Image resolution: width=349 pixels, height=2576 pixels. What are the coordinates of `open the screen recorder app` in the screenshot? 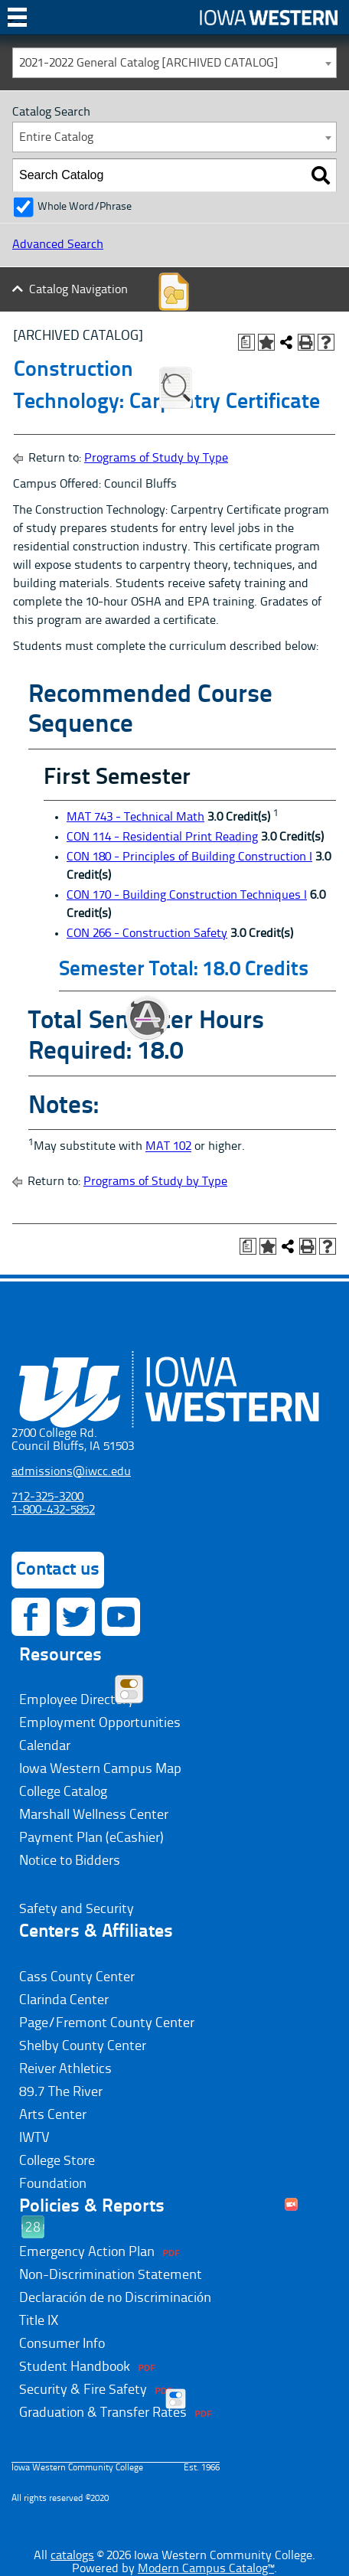 It's located at (291, 2204).